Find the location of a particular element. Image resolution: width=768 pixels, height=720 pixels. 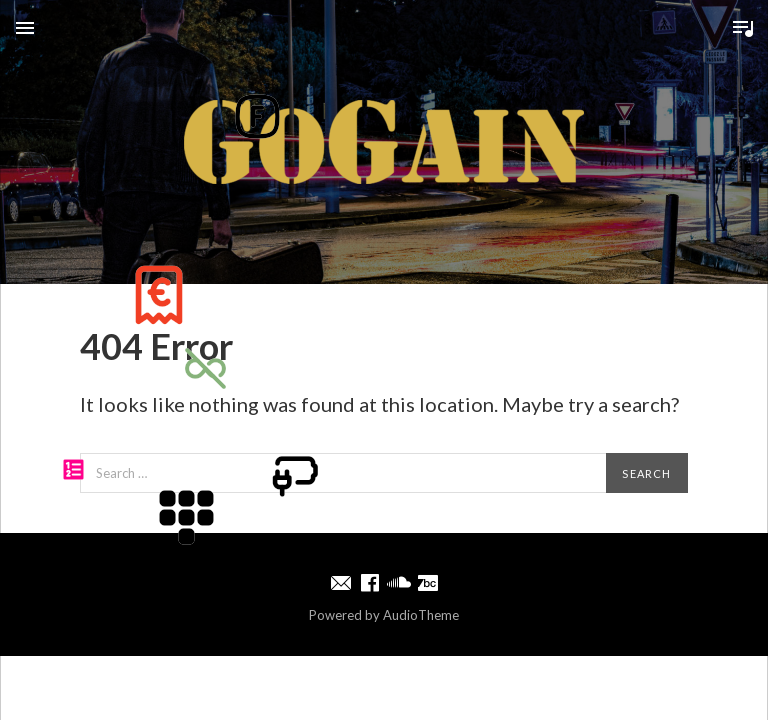

open the phone dialpad is located at coordinates (186, 517).